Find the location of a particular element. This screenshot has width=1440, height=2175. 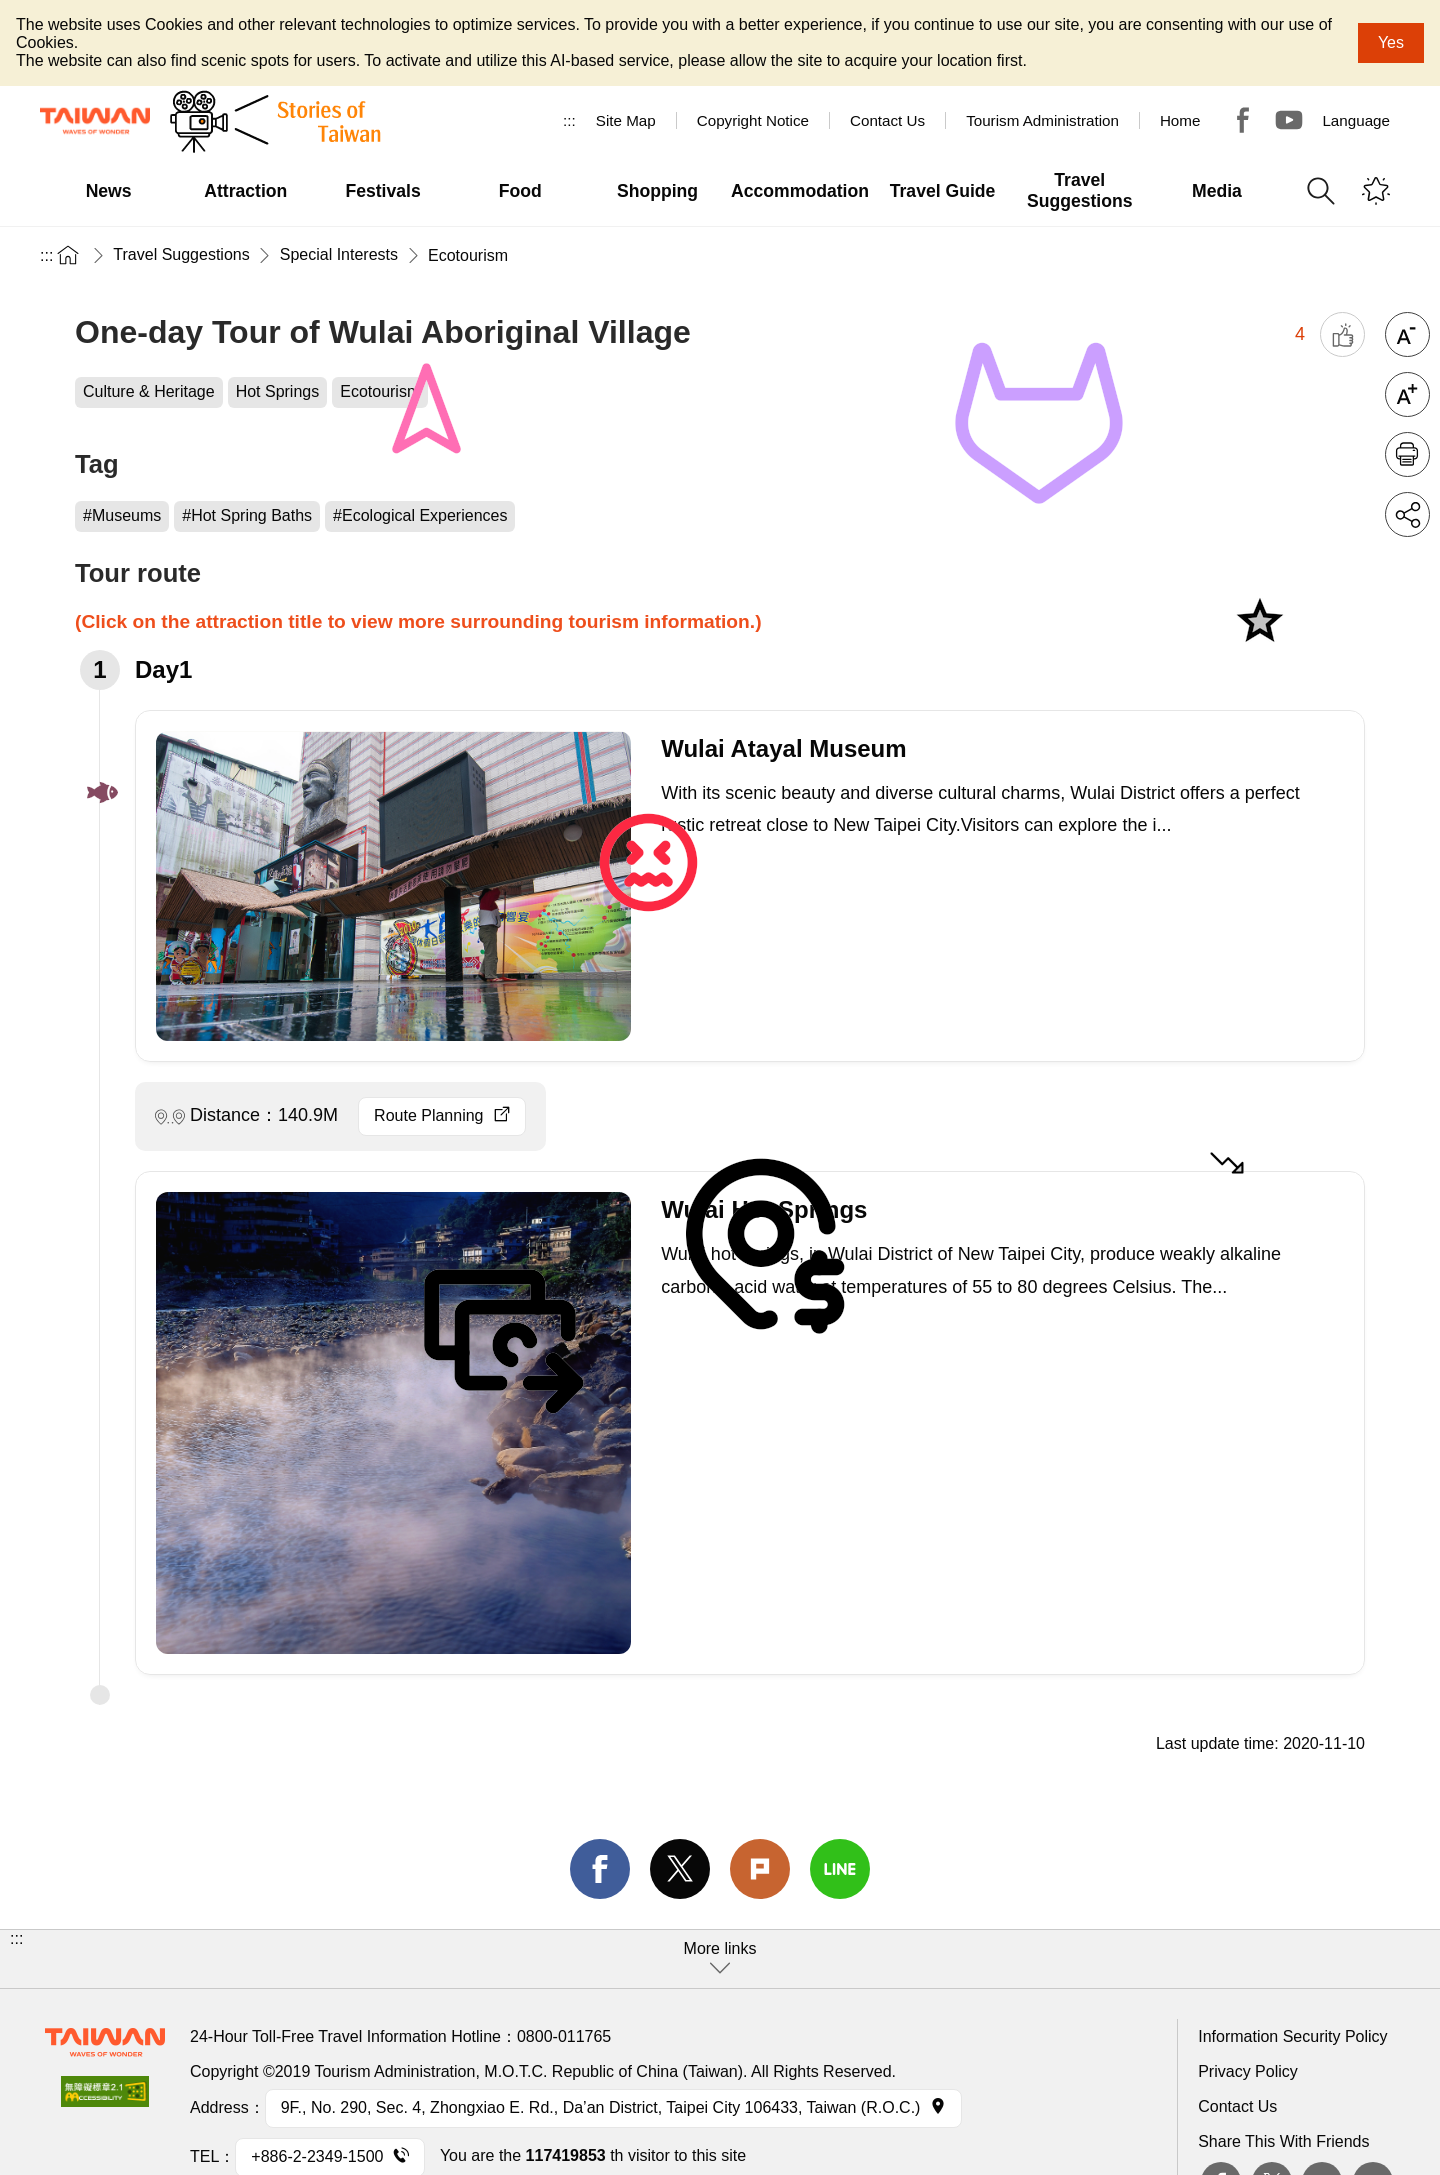

transfer funds between accounts is located at coordinates (500, 1330).